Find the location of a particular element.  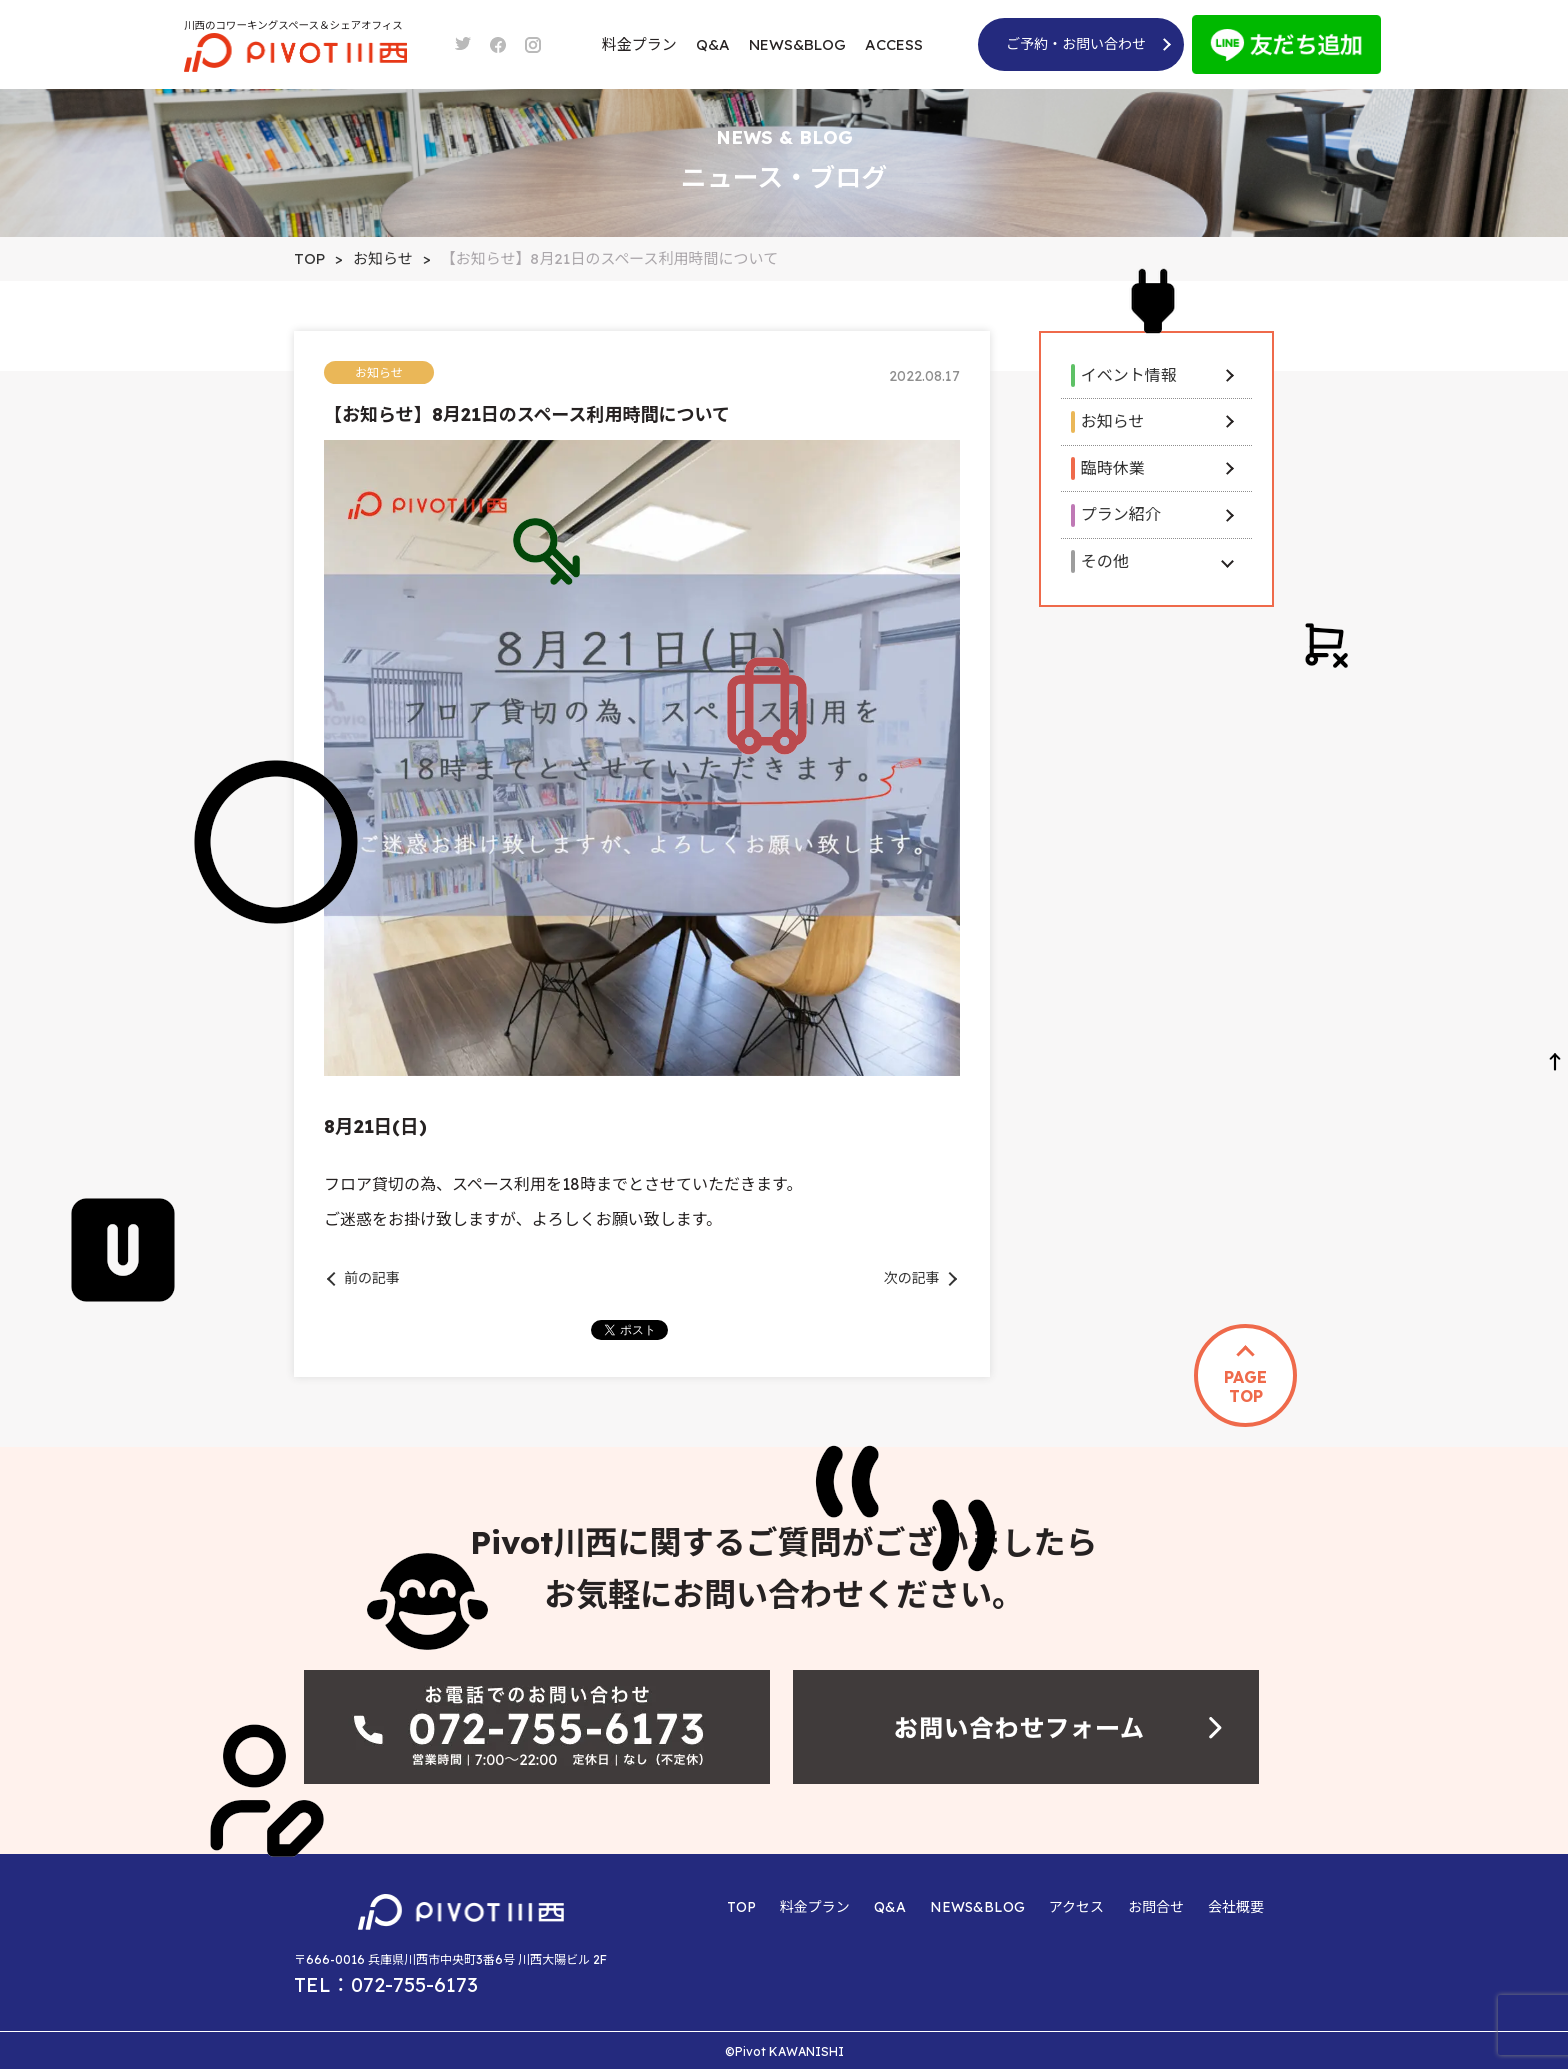

indicates an item or option starting with the letter U is located at coordinates (123, 1250).